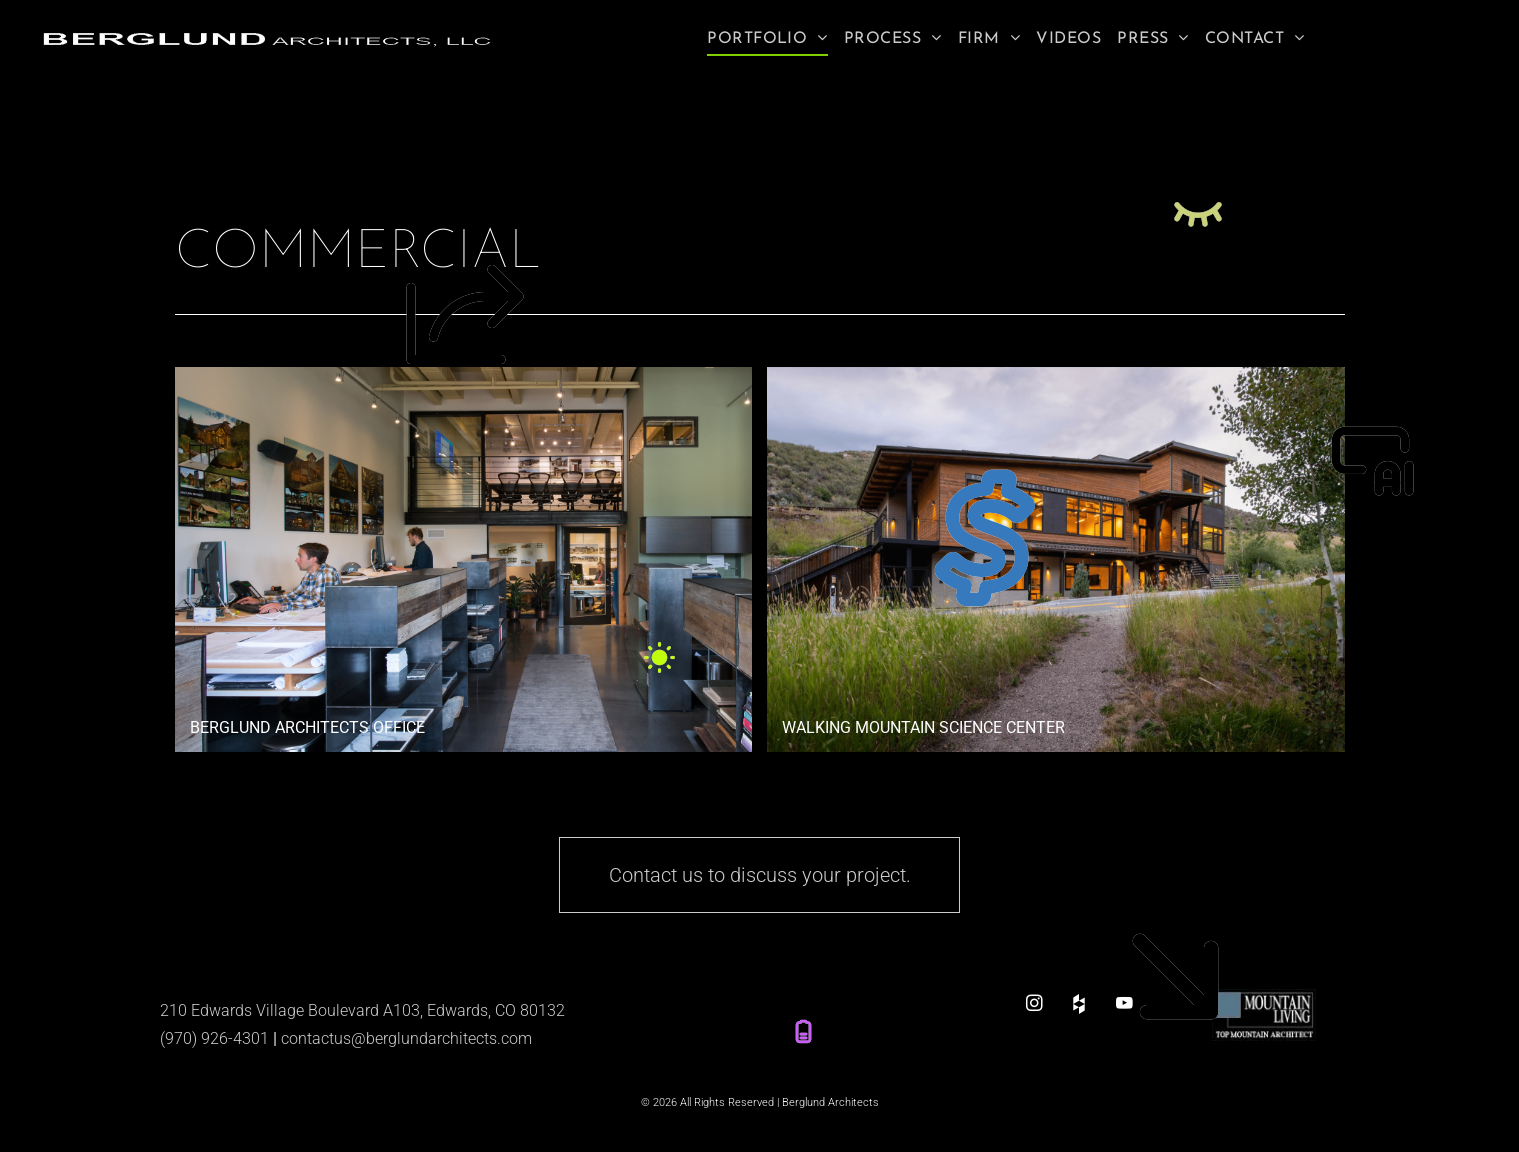 This screenshot has height=1152, width=1519. Describe the element at coordinates (1175, 976) in the screenshot. I see `navigate to the next item diagonally` at that location.